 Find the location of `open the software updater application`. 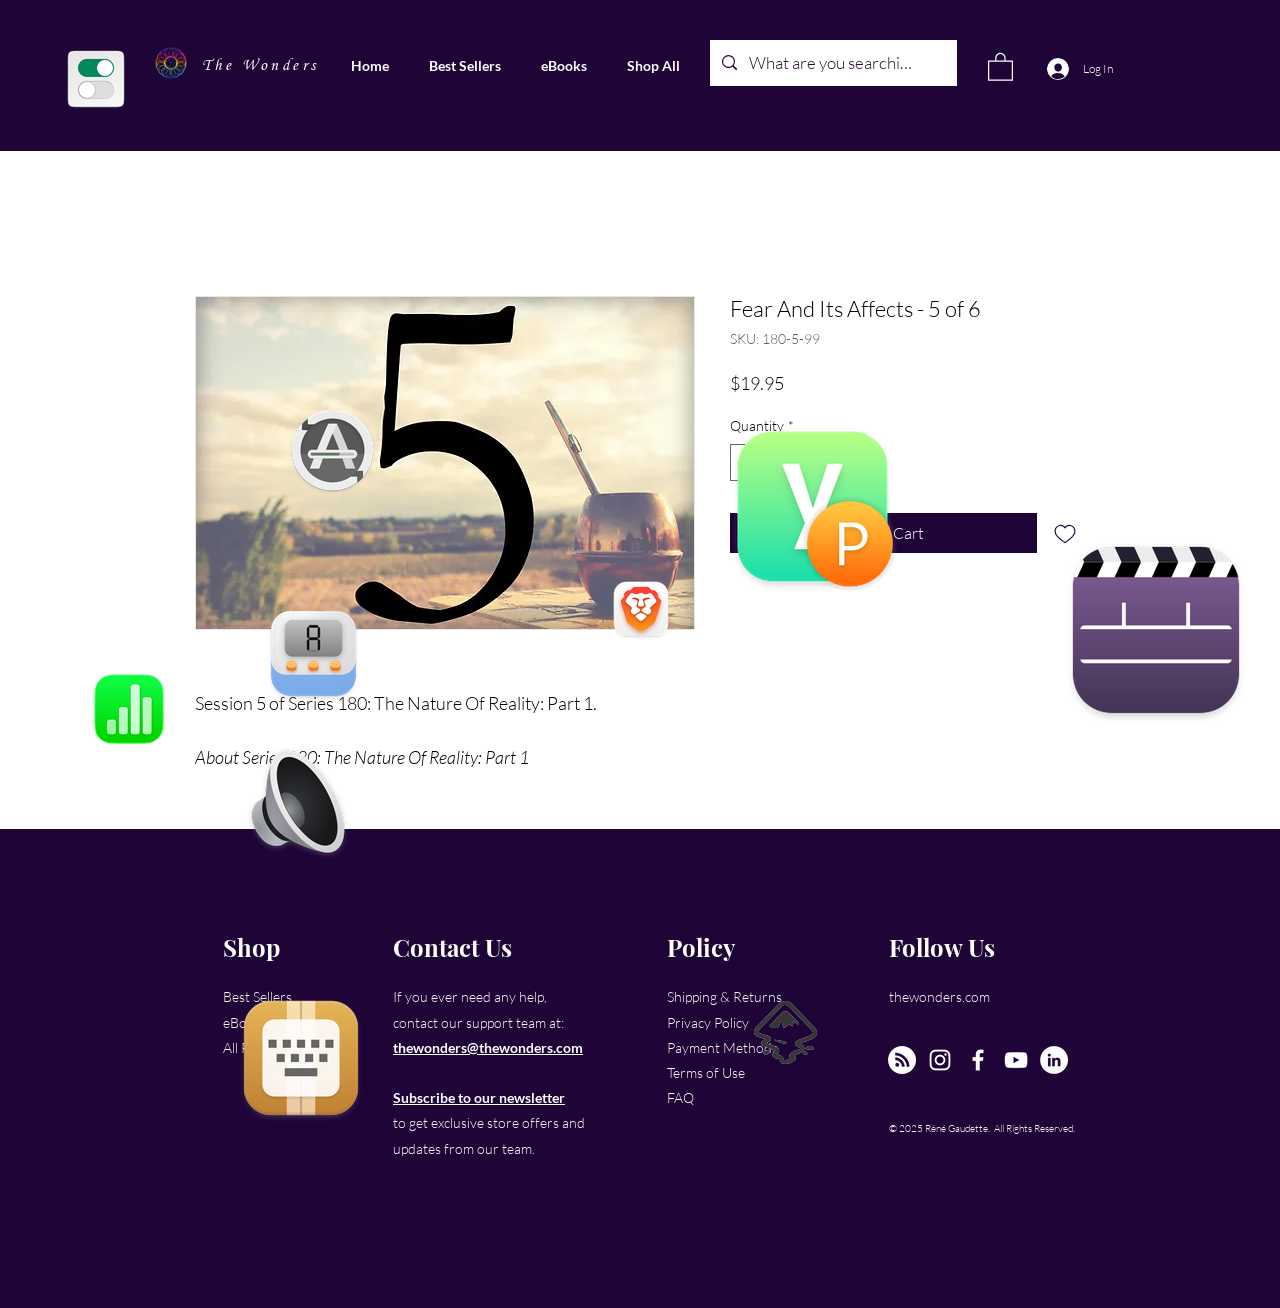

open the software updater application is located at coordinates (332, 450).